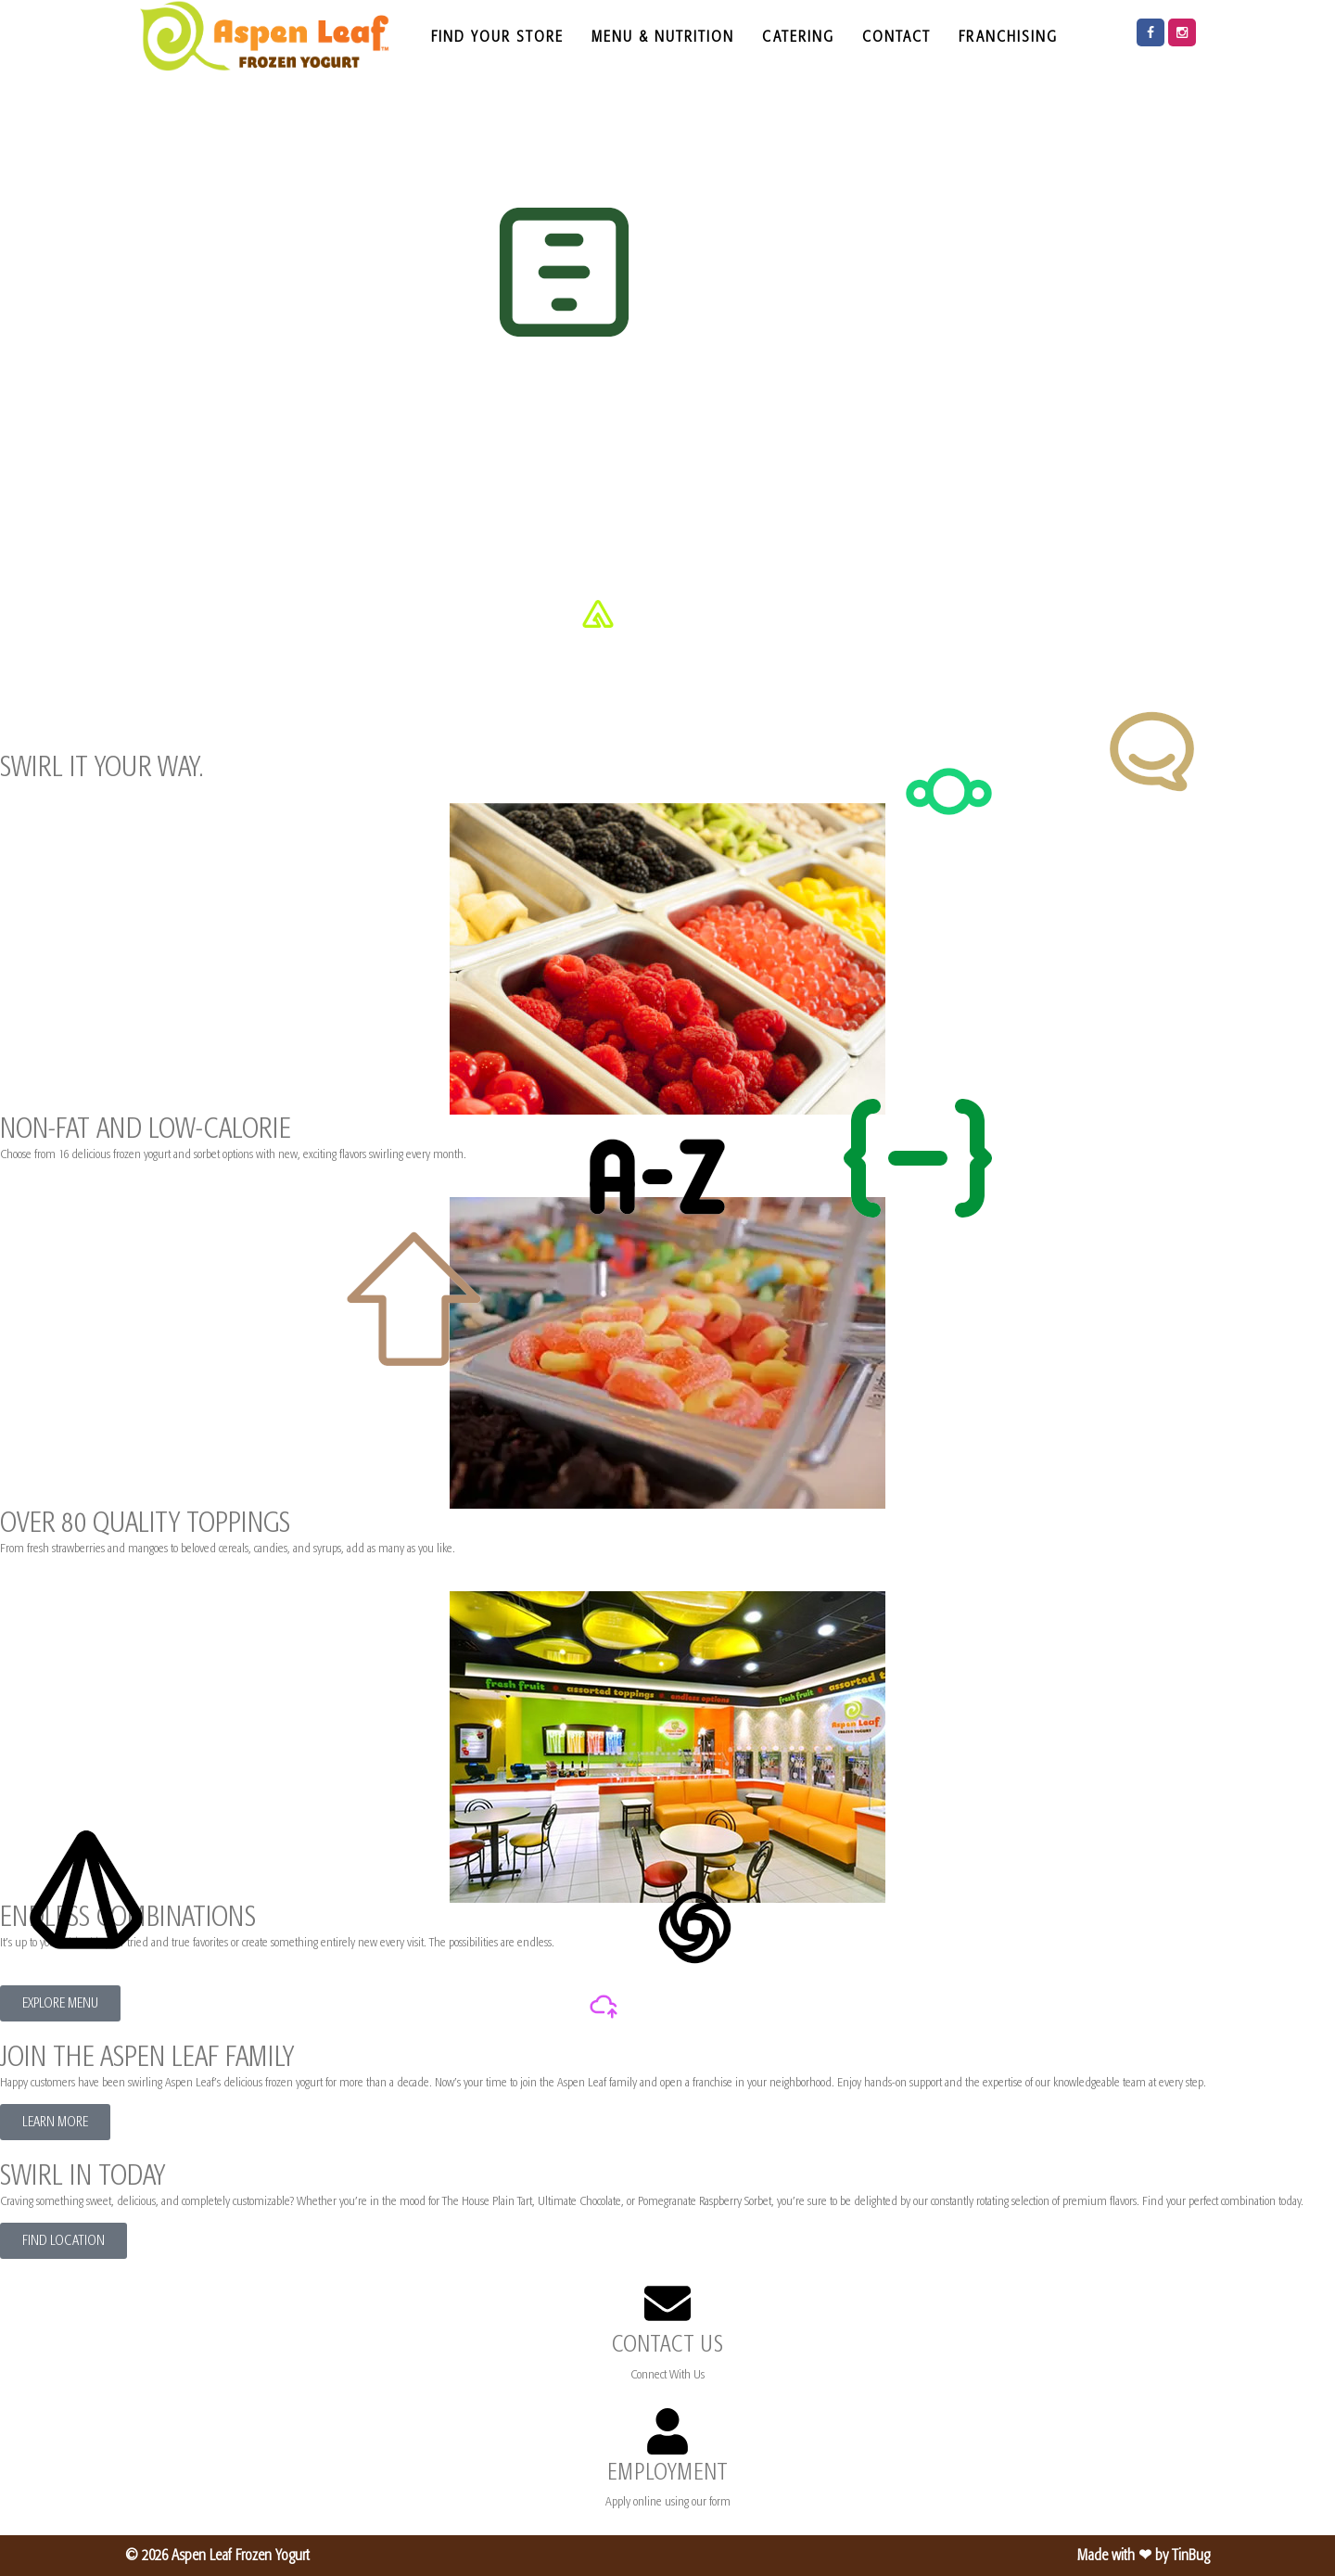 This screenshot has width=1335, height=2576. What do you see at coordinates (598, 614) in the screenshot?
I see `Adobe brand logo` at bounding box center [598, 614].